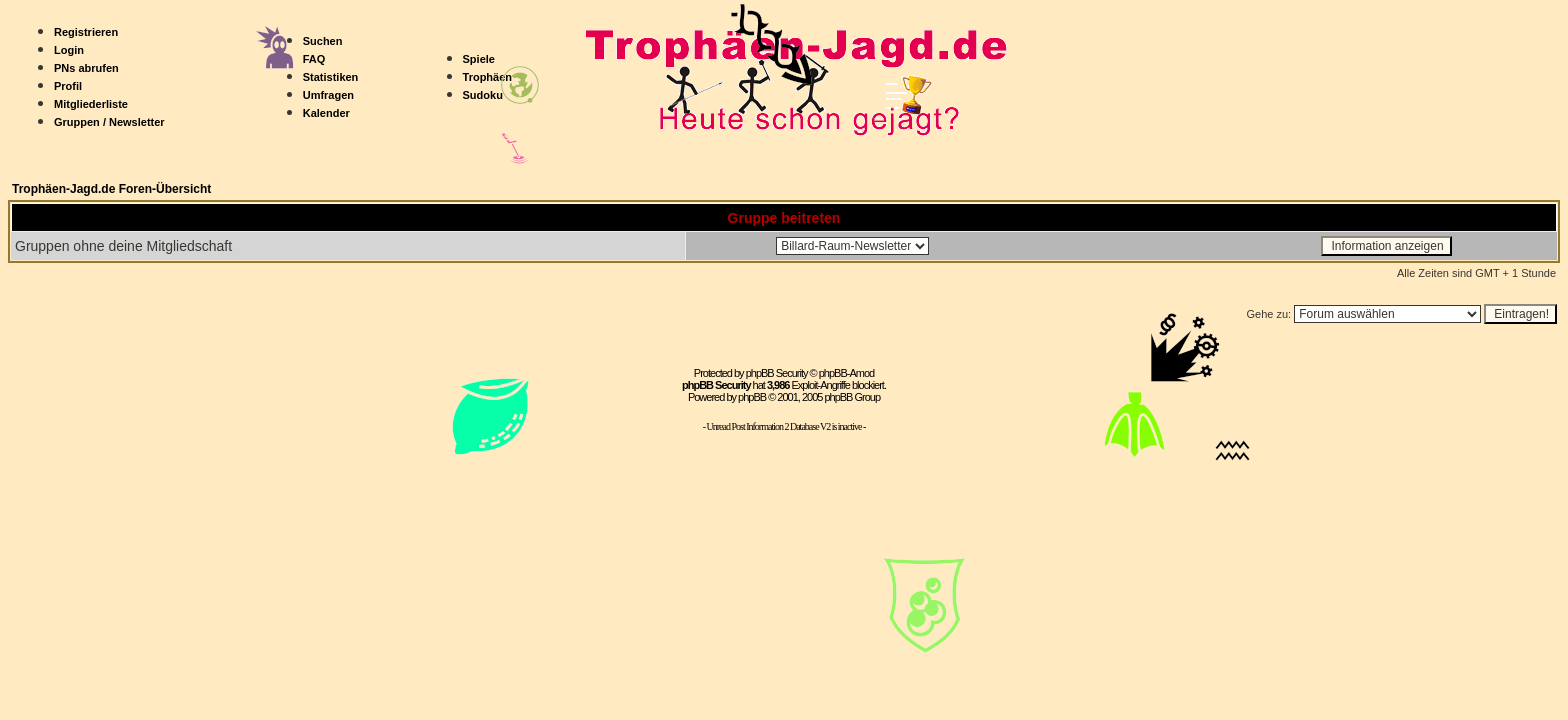 This screenshot has height=720, width=1568. Describe the element at coordinates (1232, 450) in the screenshot. I see `represents the aquarius zodiac sign` at that location.